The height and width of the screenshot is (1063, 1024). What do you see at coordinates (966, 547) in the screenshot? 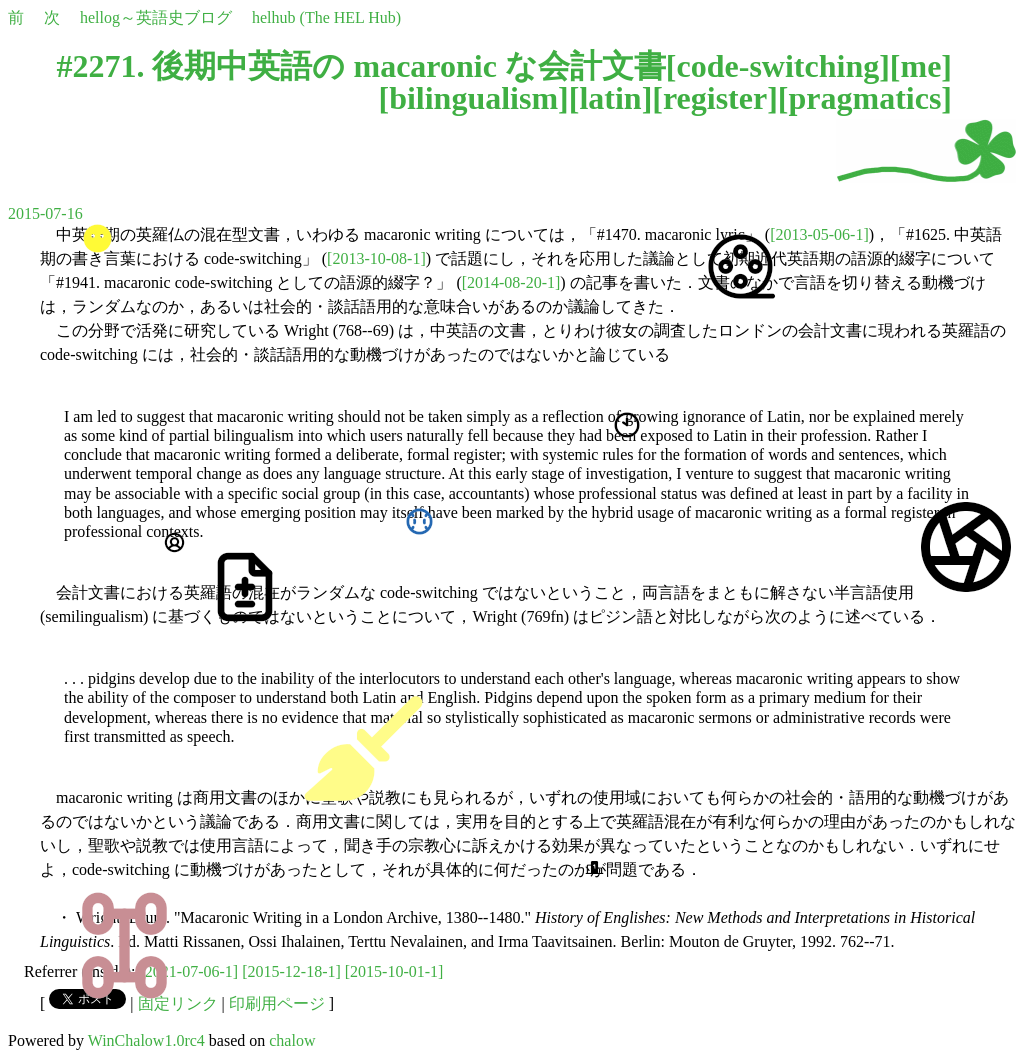
I see `adjust camera aperture settings` at bounding box center [966, 547].